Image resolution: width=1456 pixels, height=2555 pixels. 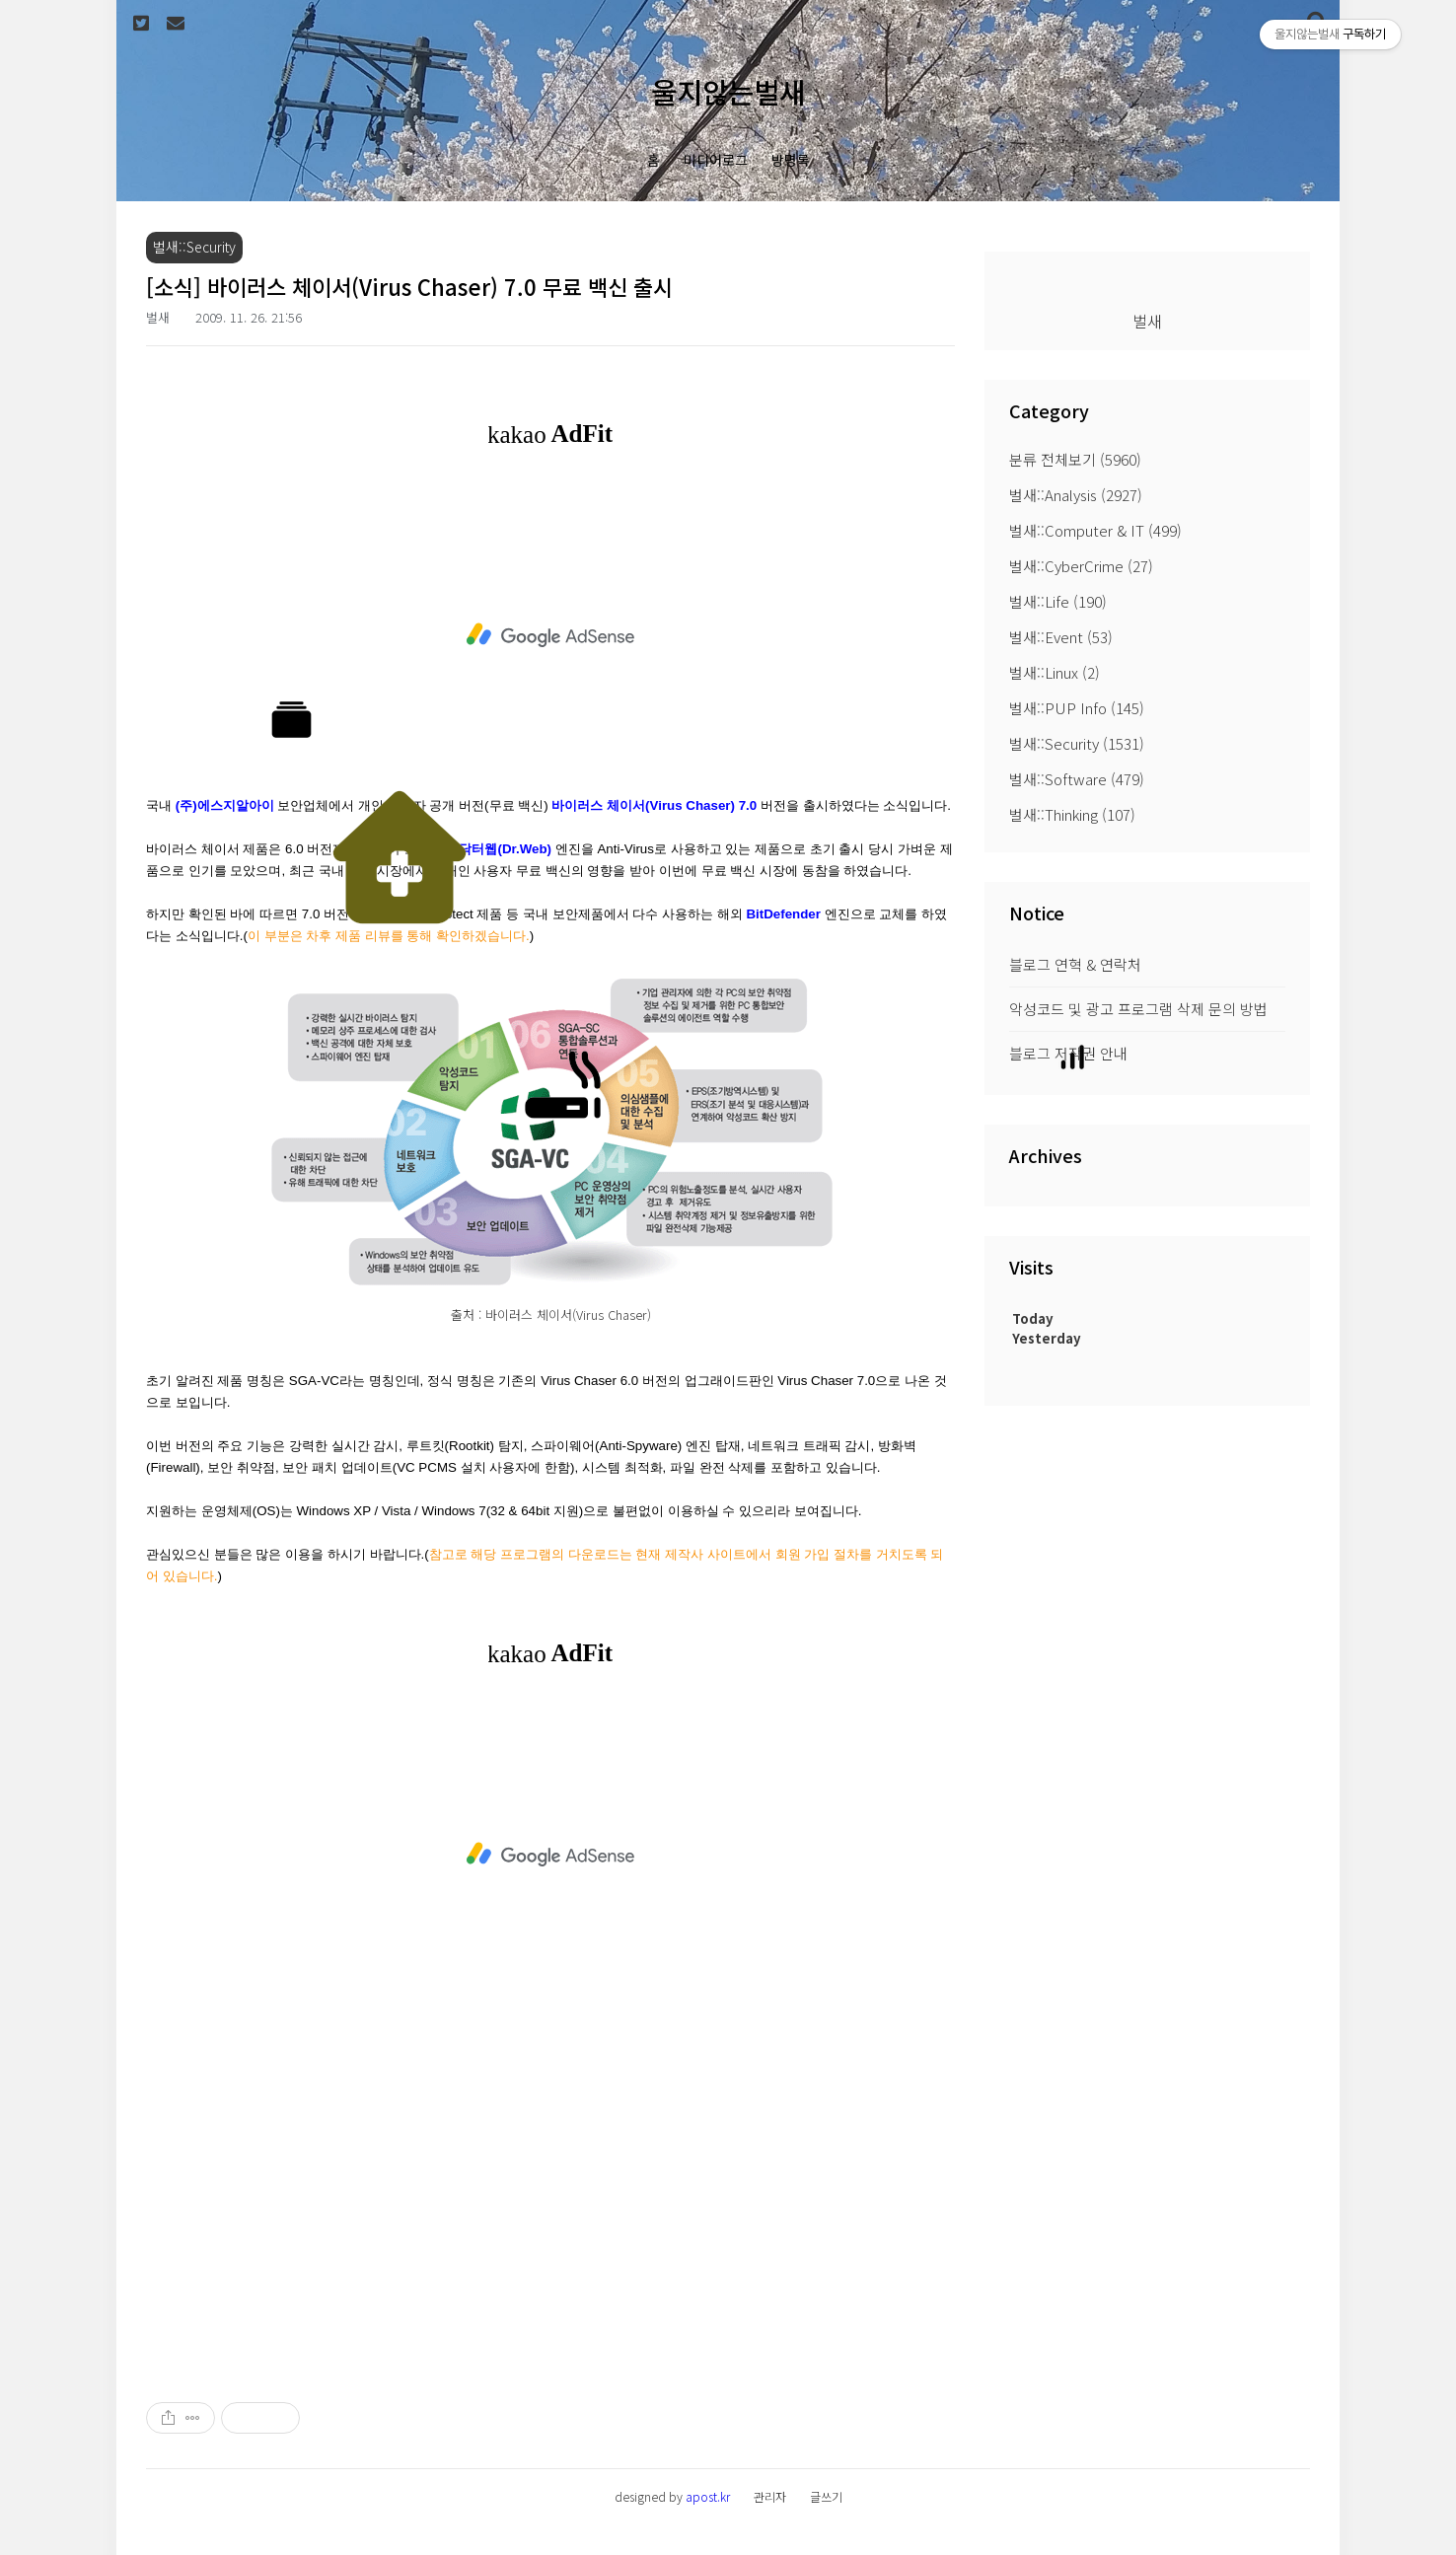 What do you see at coordinates (400, 857) in the screenshot?
I see `access home healthcare services` at bounding box center [400, 857].